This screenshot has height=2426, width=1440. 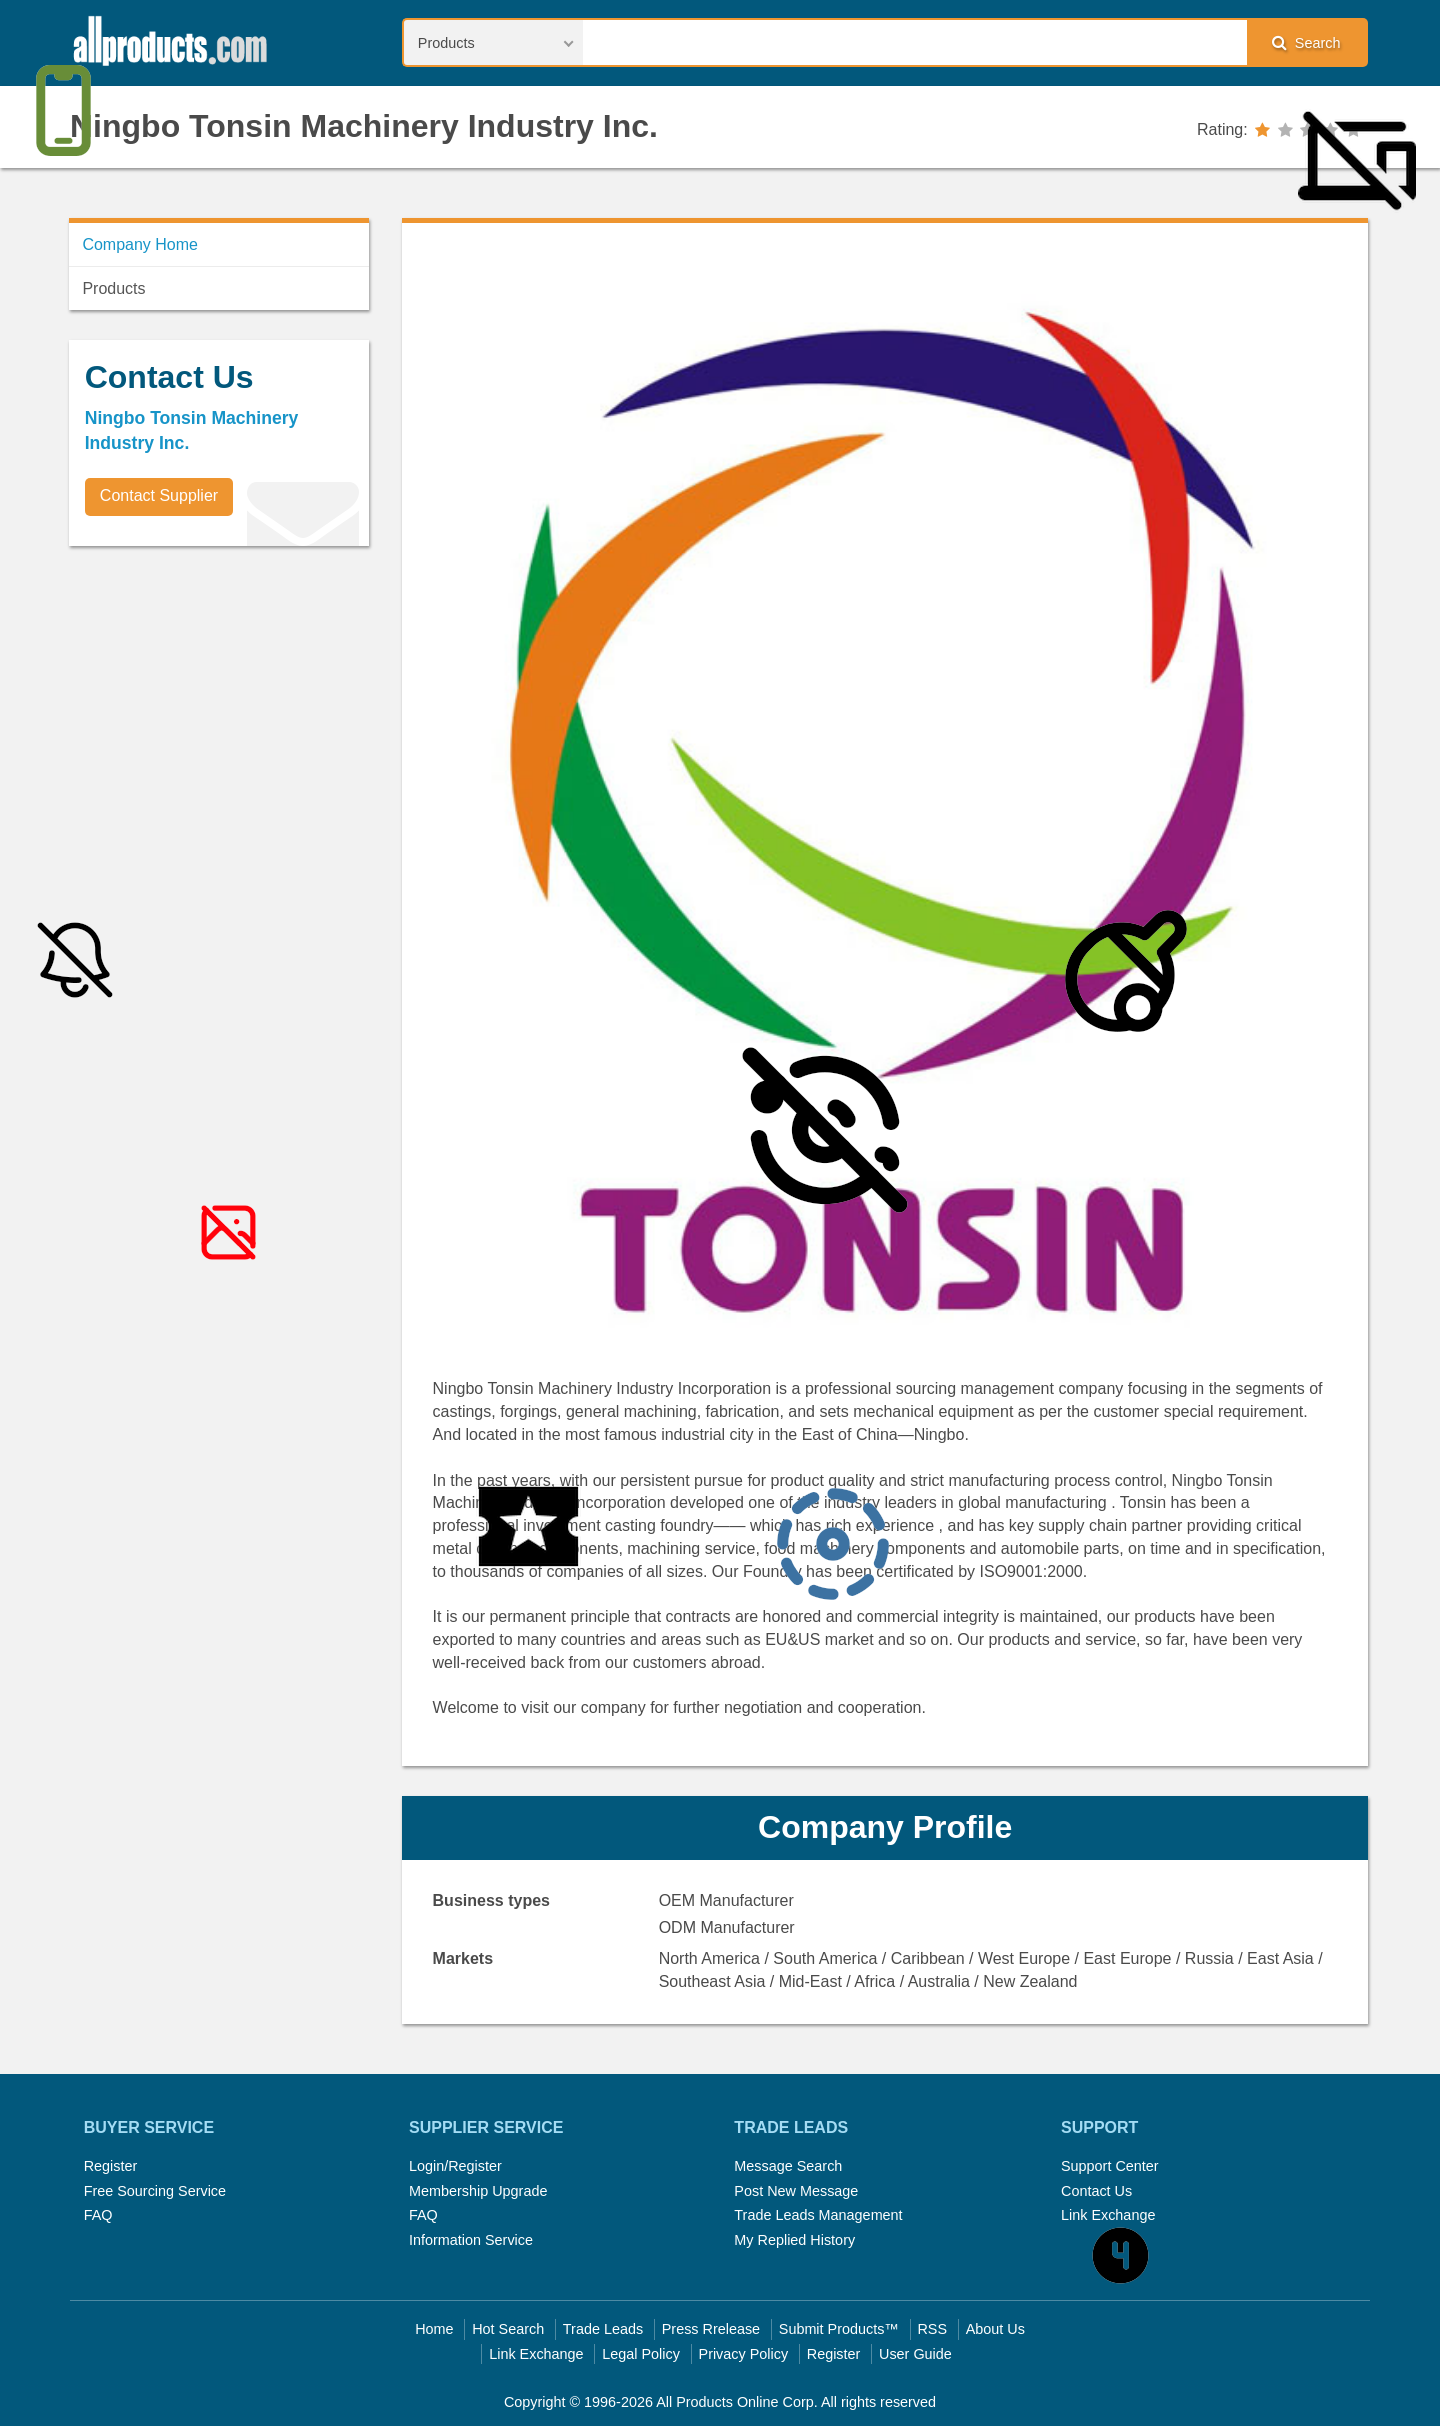 I want to click on apply tilt-shift blur effect to photo, so click(x=833, y=1544).